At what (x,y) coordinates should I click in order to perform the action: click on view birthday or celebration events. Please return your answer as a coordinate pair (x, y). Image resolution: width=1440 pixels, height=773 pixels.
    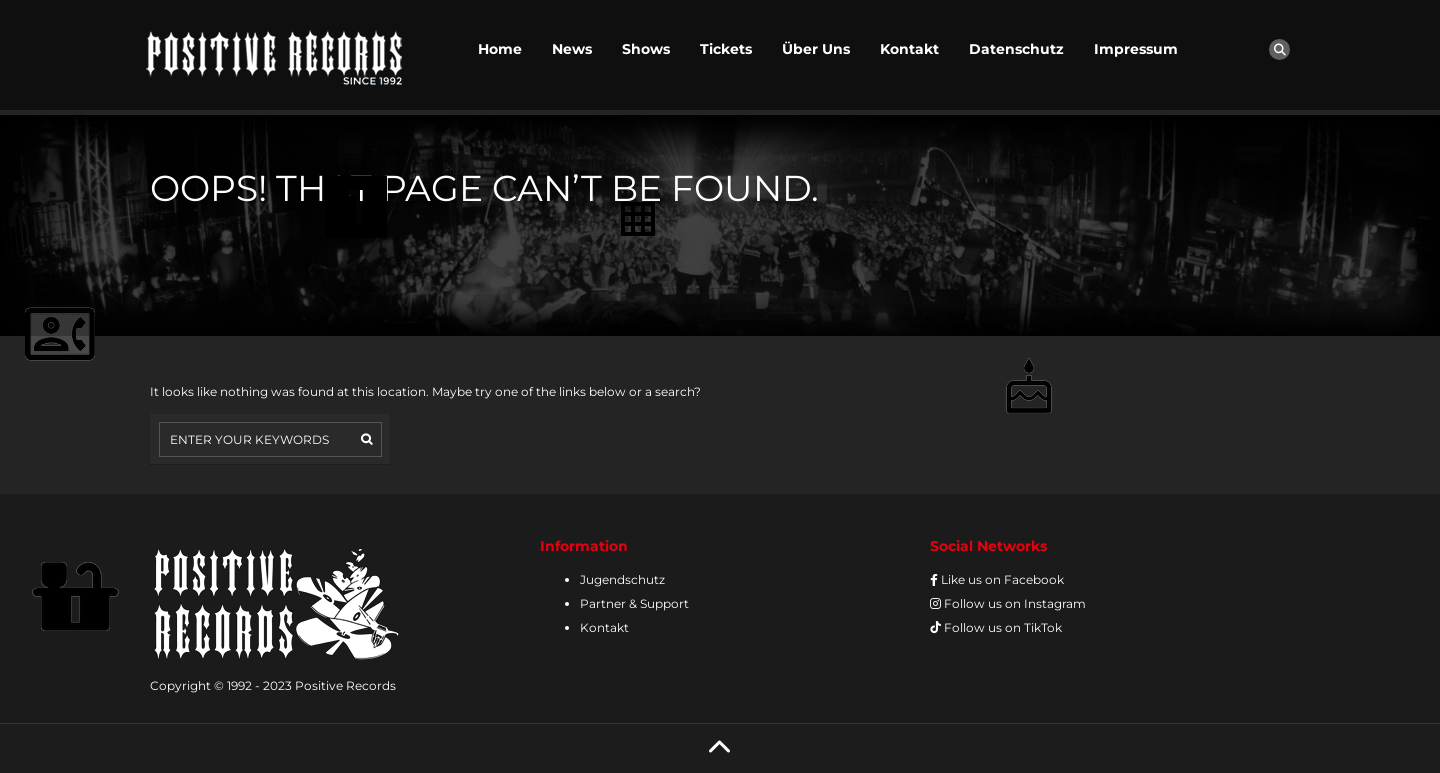
    Looking at the image, I should click on (1029, 388).